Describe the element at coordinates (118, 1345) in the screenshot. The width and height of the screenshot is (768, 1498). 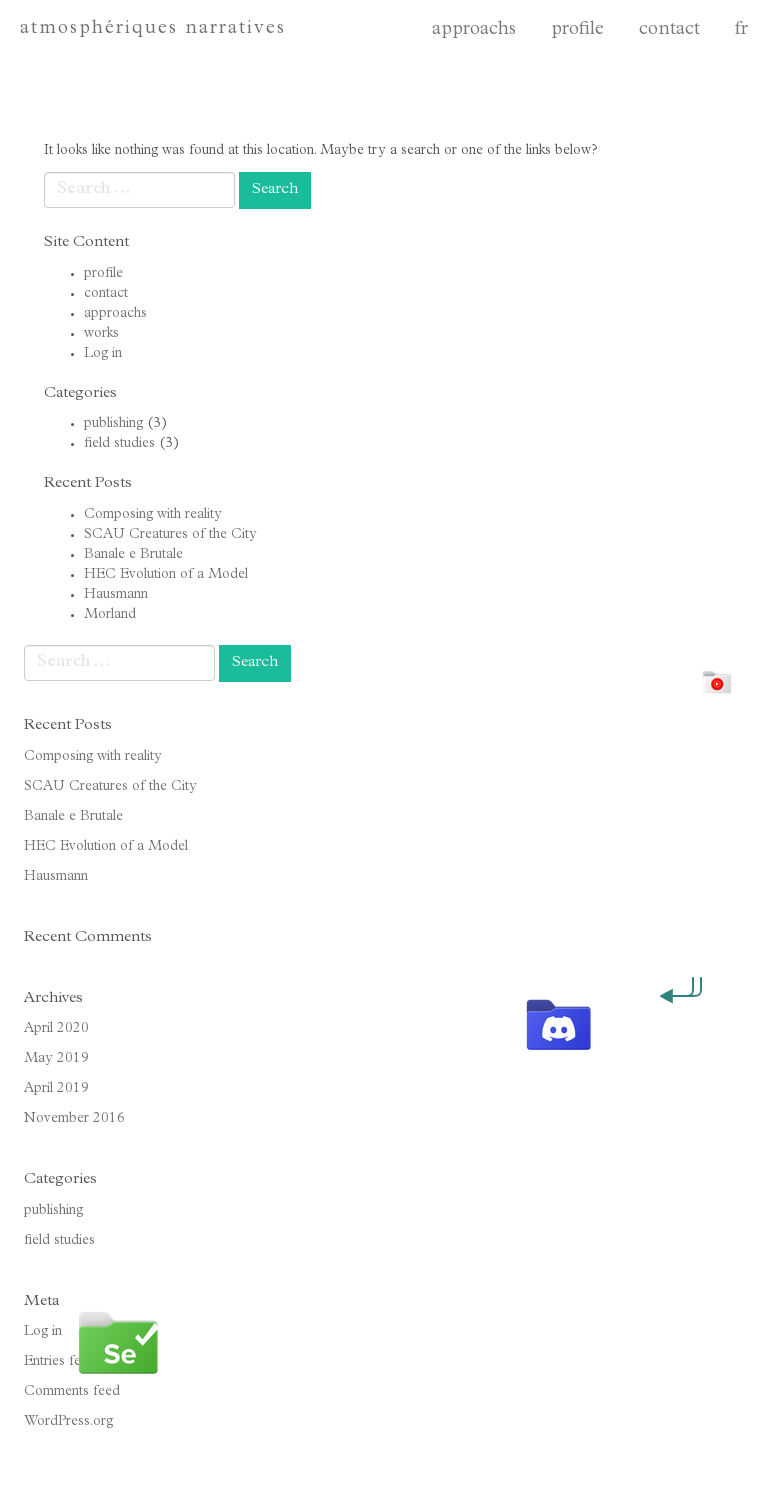
I see `folder containing selenium test automation files` at that location.